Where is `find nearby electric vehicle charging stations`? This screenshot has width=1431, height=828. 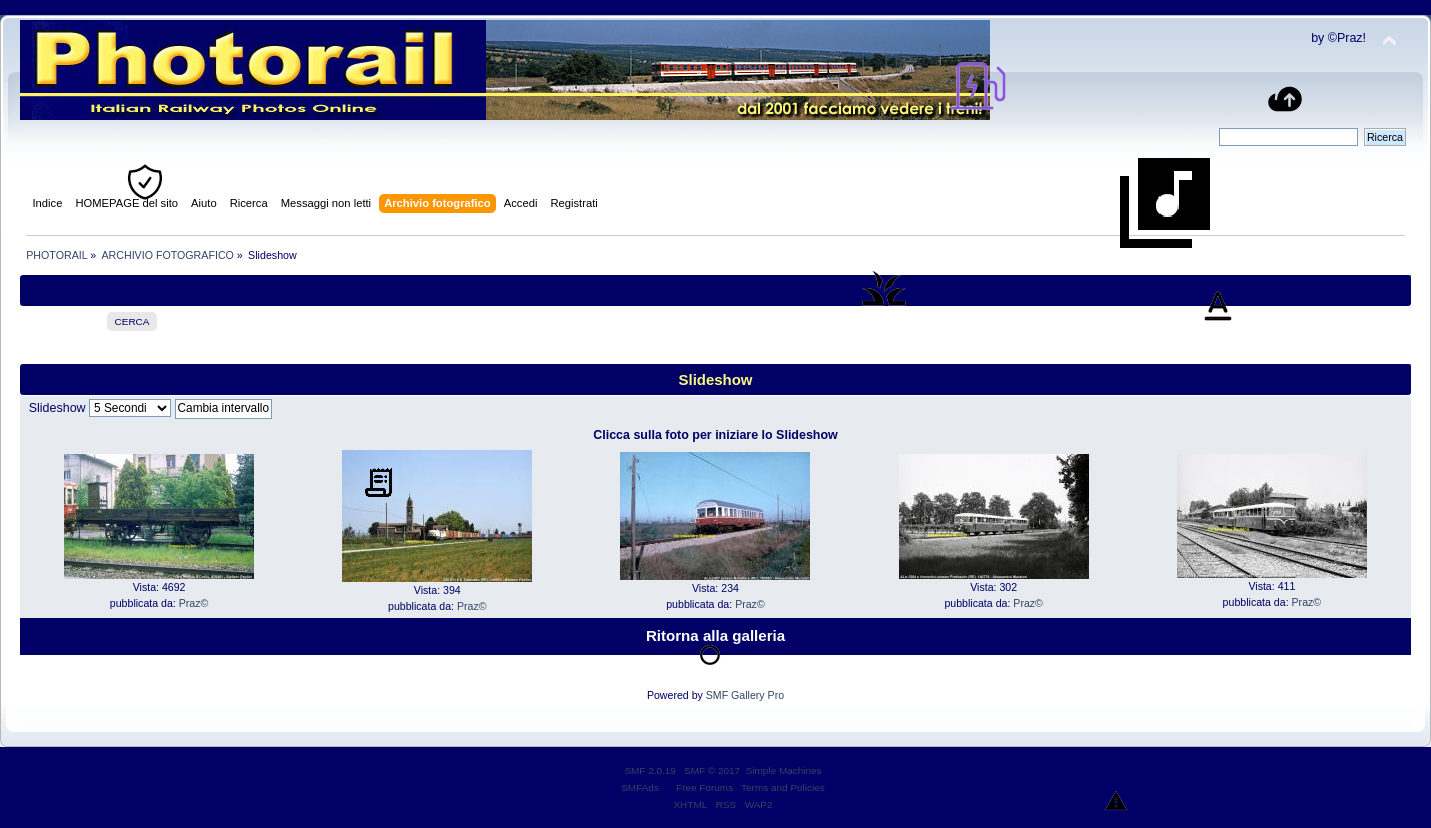
find nearby electric vehicle charging stations is located at coordinates (976, 86).